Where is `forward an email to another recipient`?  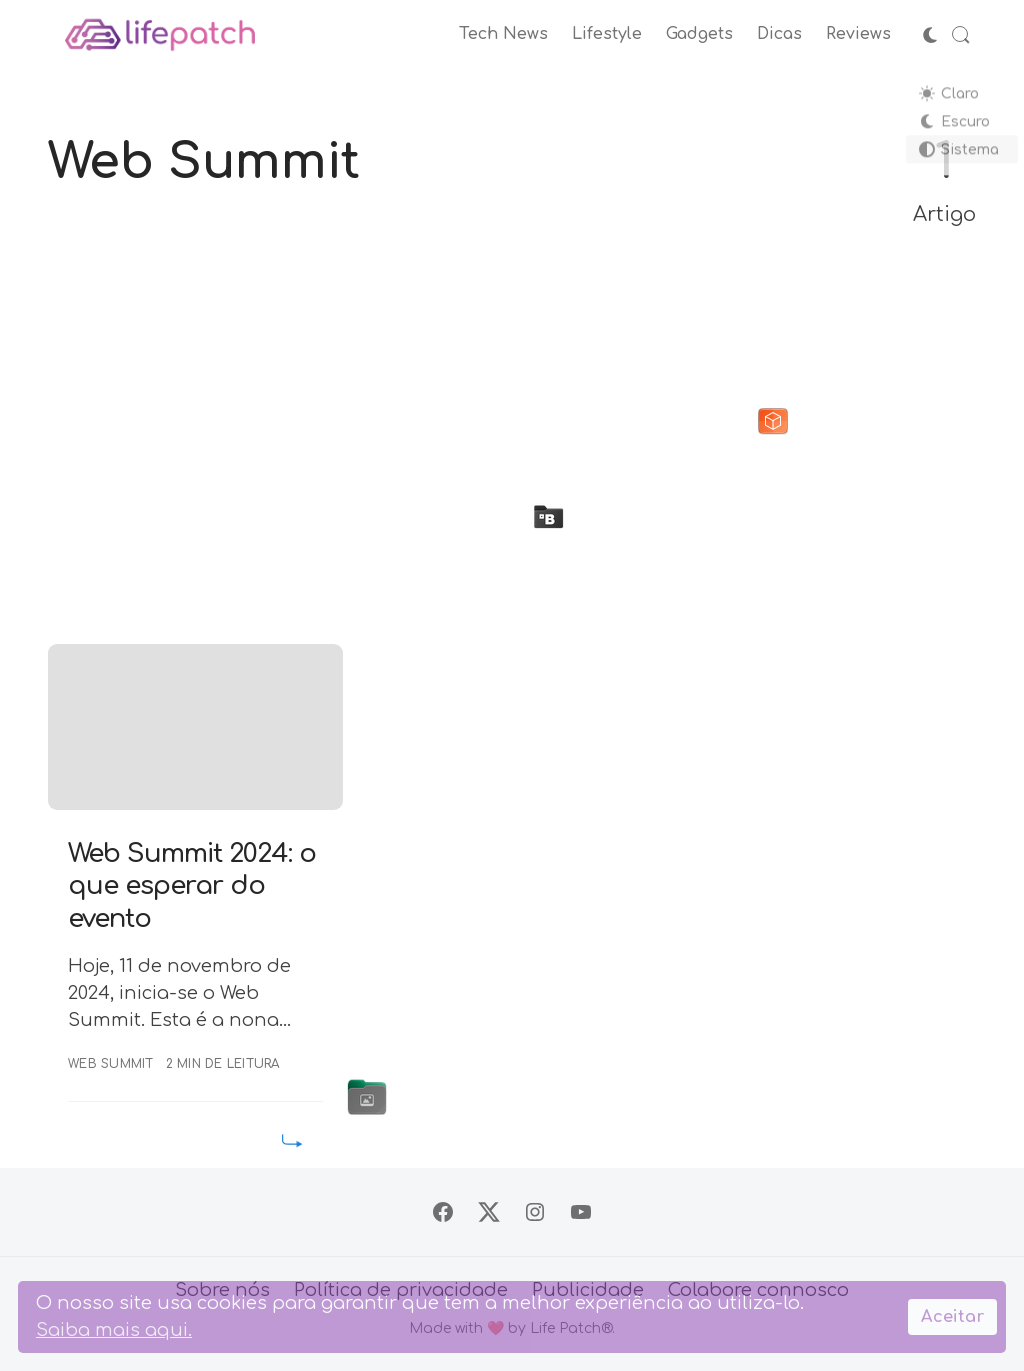 forward an email to another recipient is located at coordinates (292, 1139).